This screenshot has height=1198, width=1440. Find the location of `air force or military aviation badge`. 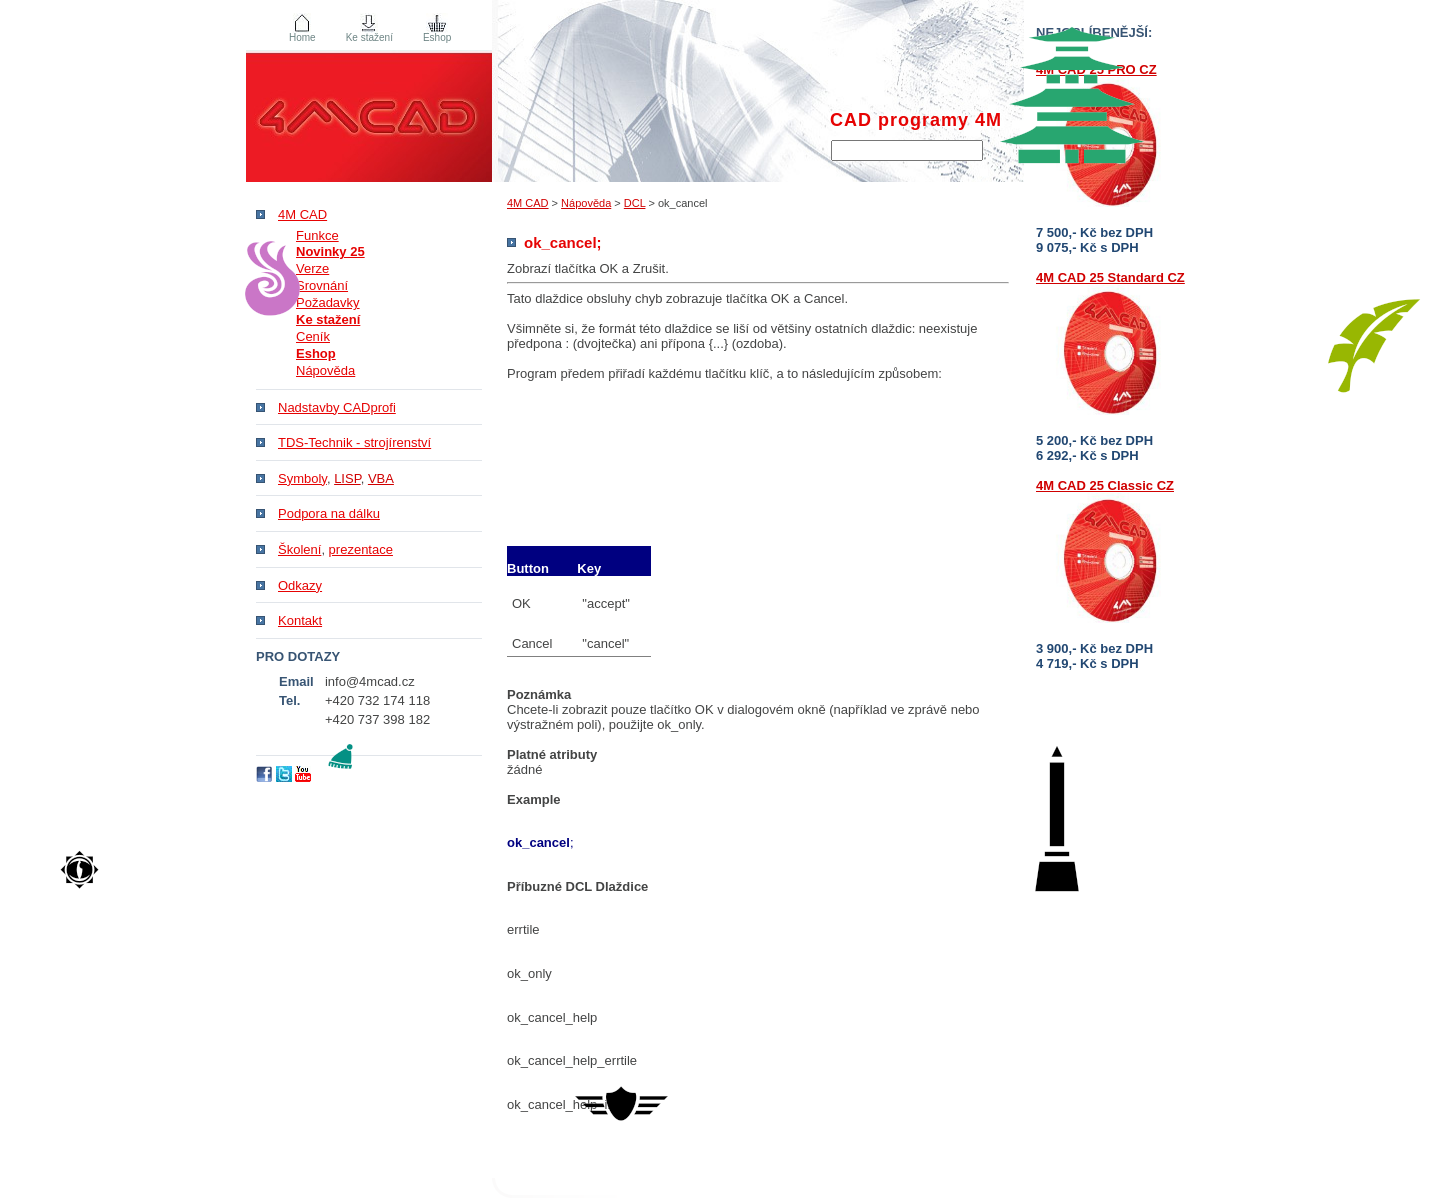

air force or military aviation badge is located at coordinates (621, 1103).